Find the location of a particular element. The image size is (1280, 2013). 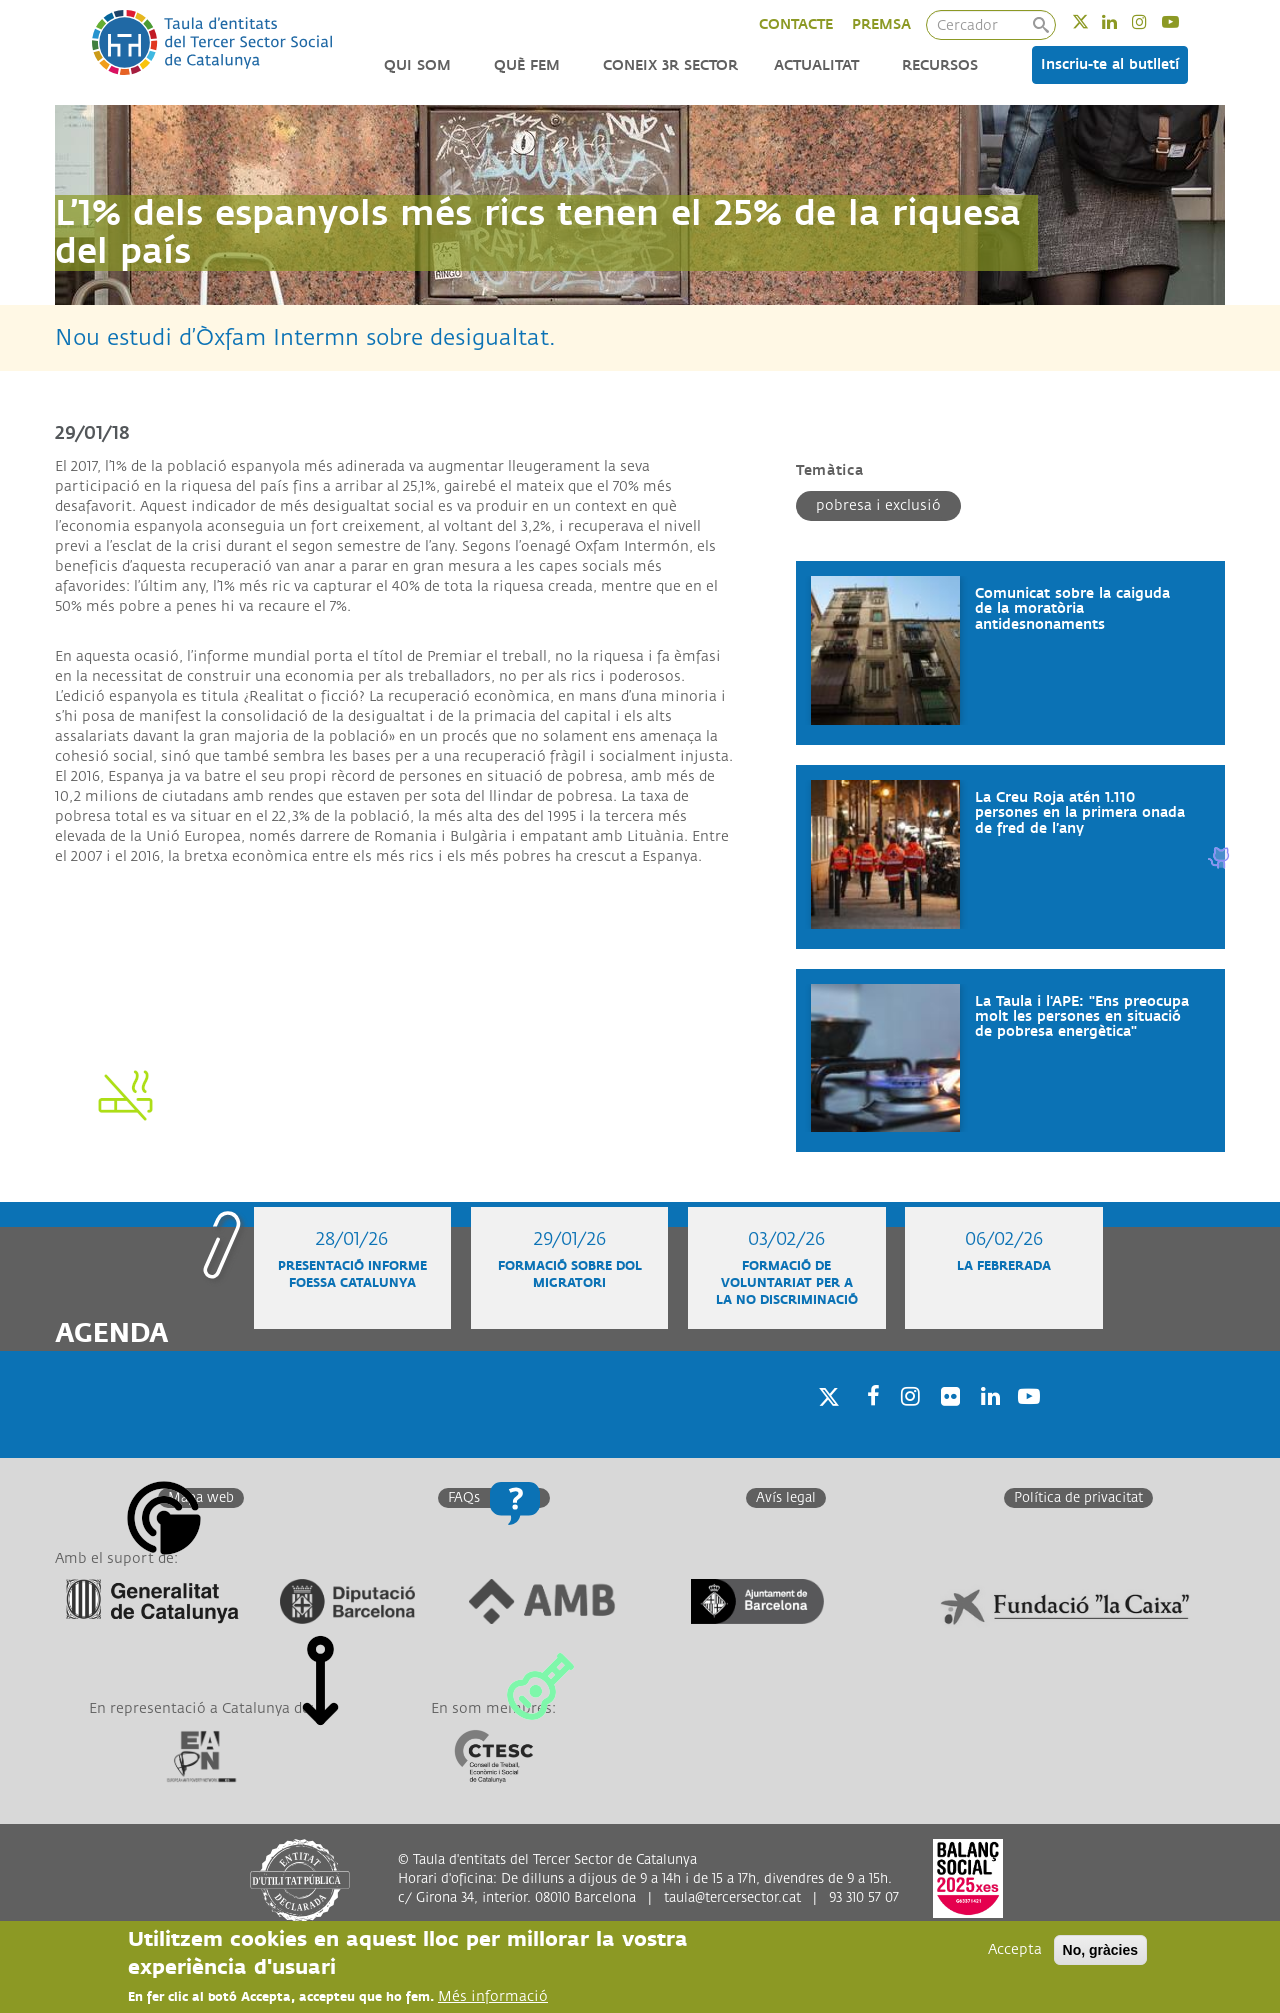

no smoking zone indicator is located at coordinates (125, 1097).